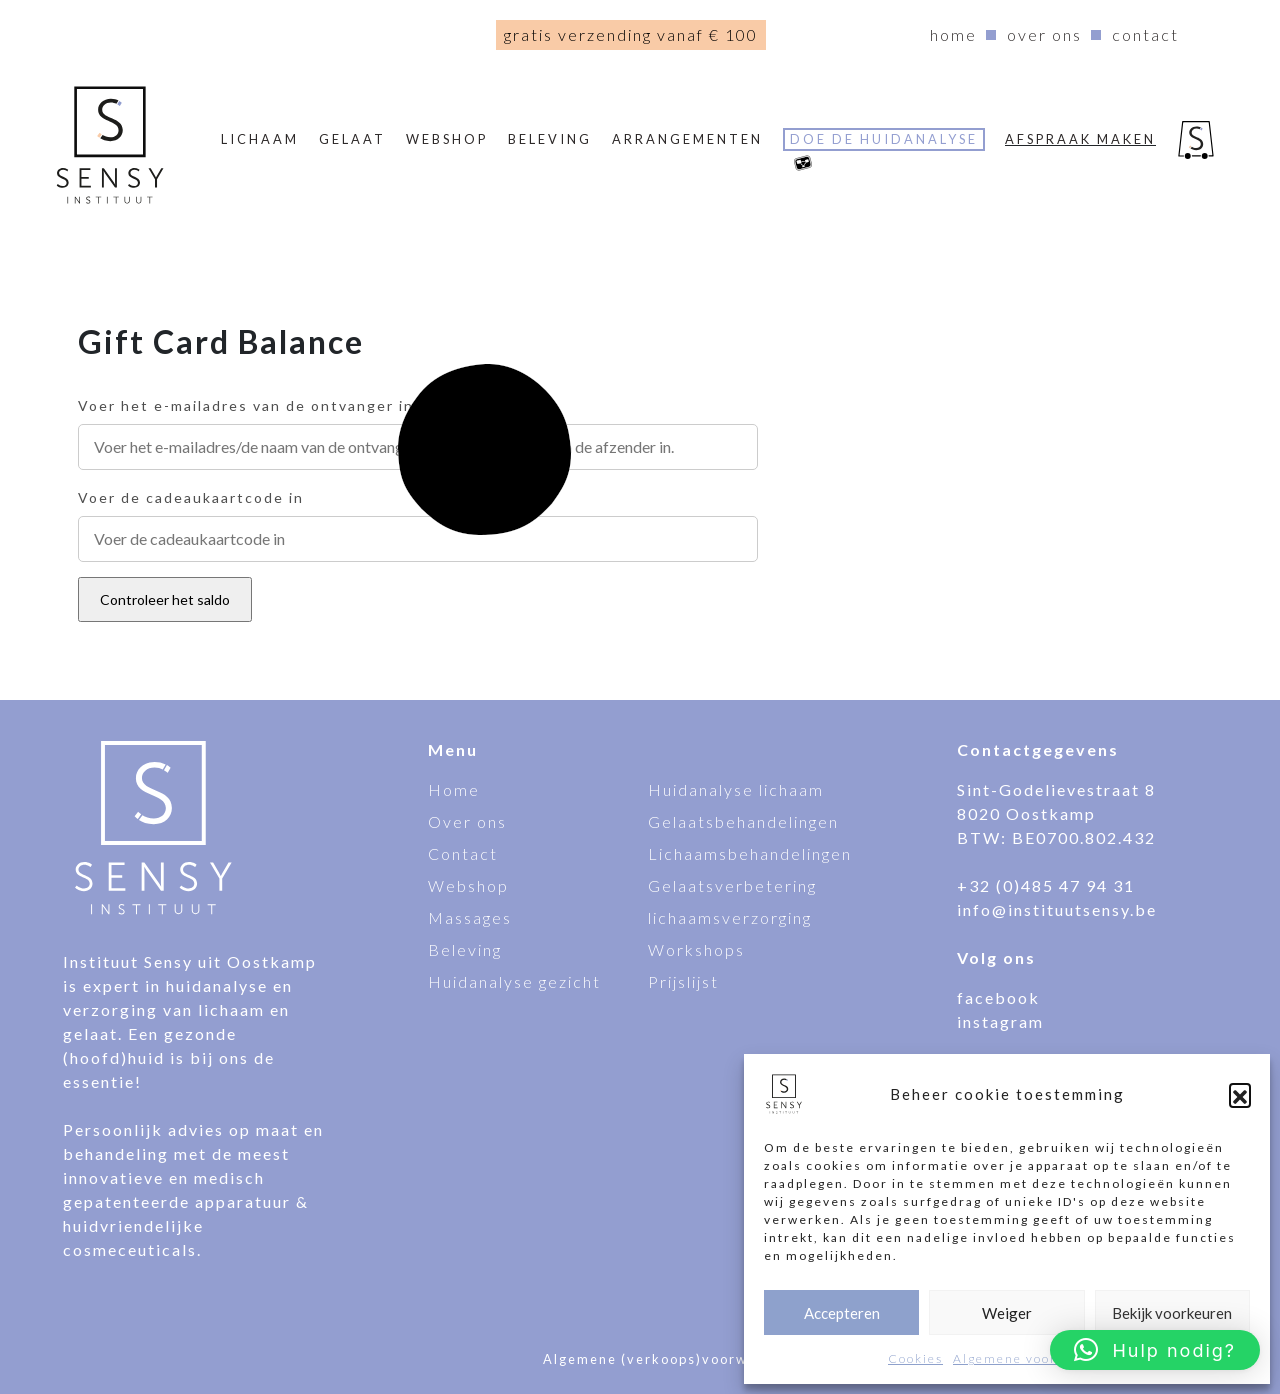  Describe the element at coordinates (803, 163) in the screenshot. I see `freedesktop.org project logo` at that location.